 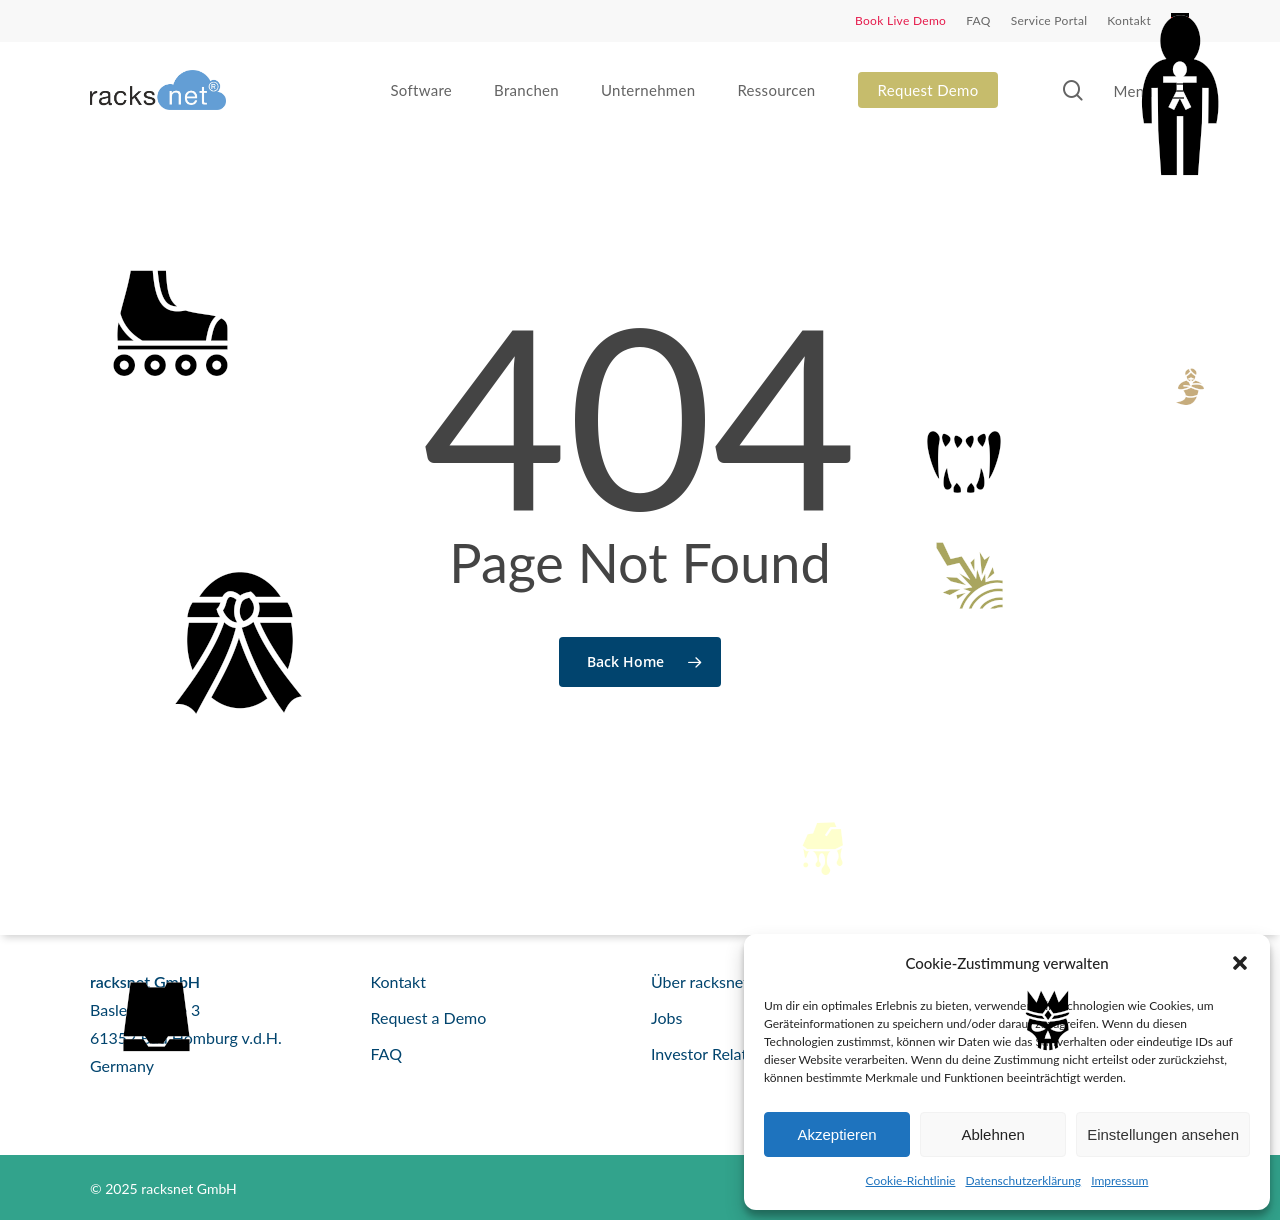 I want to click on summon or interact with a djinn character, so click(x=1191, y=387).